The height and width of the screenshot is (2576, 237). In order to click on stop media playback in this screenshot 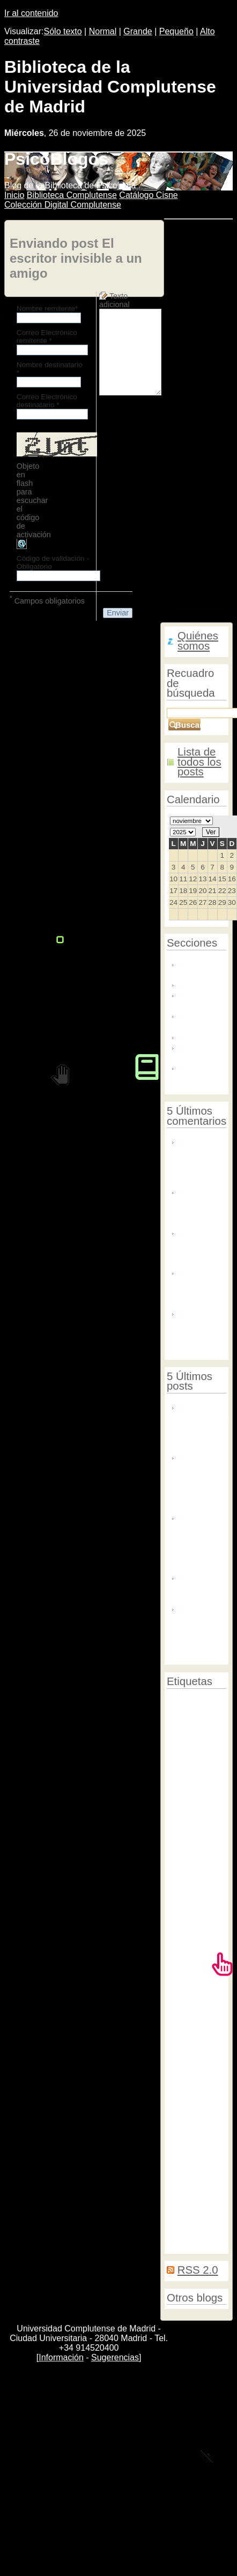, I will do `click(60, 940)`.